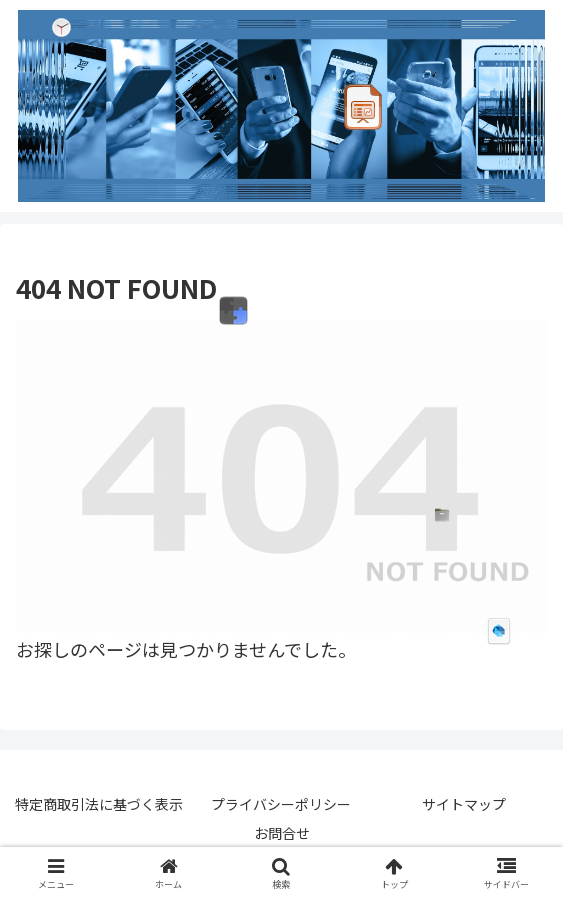 The image size is (563, 897). What do you see at coordinates (363, 107) in the screenshot?
I see `libreoffice impress presentation template file` at bounding box center [363, 107].